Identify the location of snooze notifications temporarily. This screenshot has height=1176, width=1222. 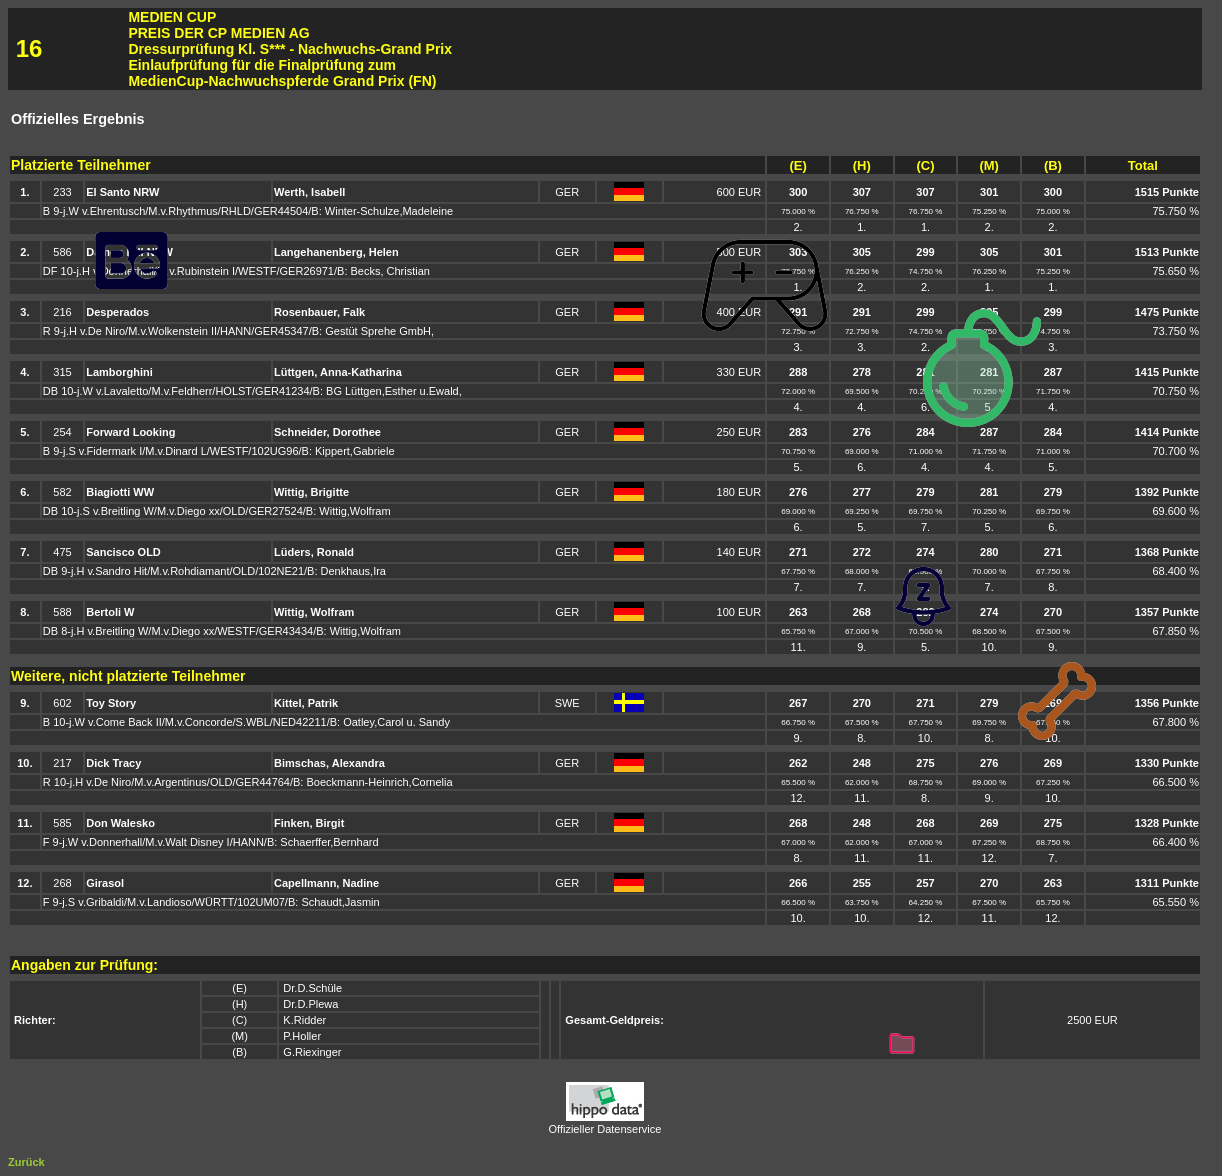
(923, 596).